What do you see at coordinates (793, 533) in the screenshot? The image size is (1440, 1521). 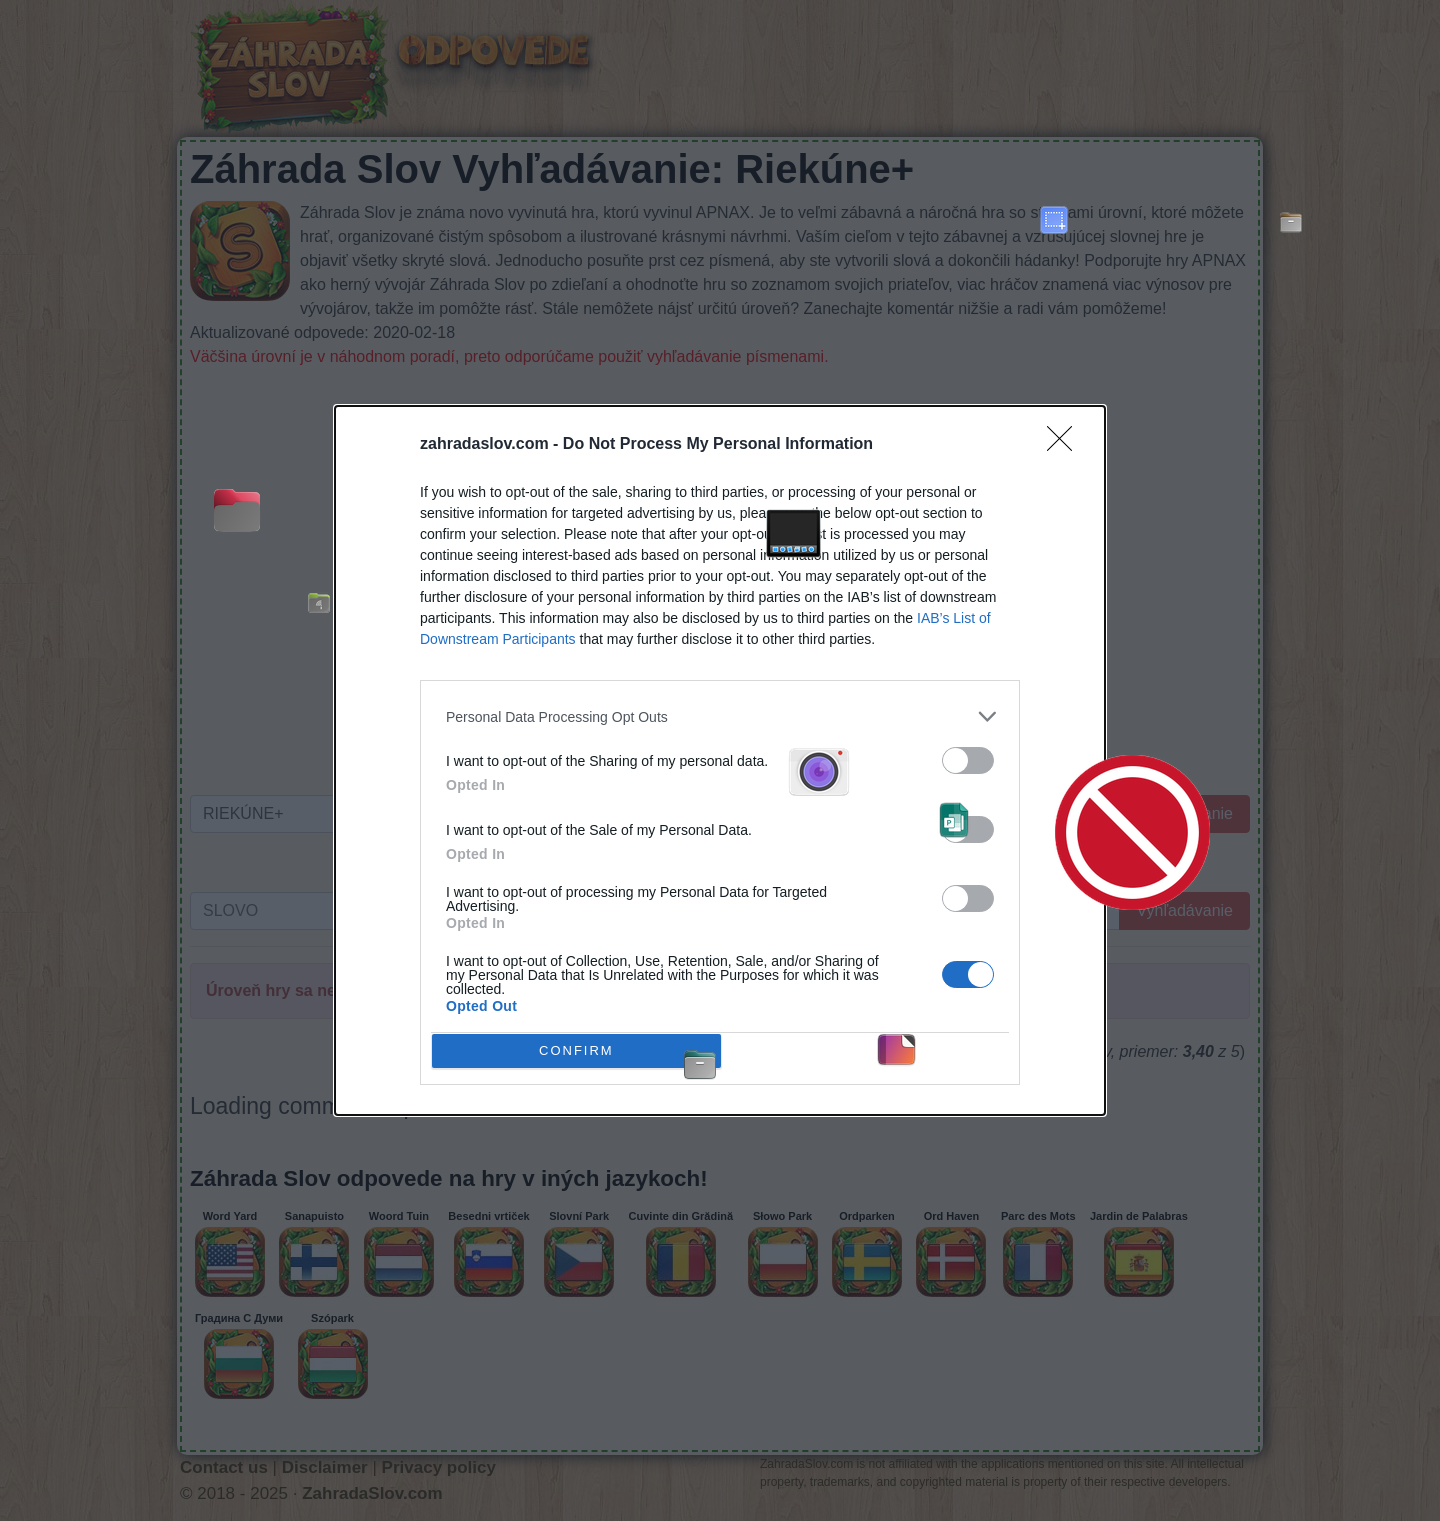 I see `access the dock settings or preferences` at bounding box center [793, 533].